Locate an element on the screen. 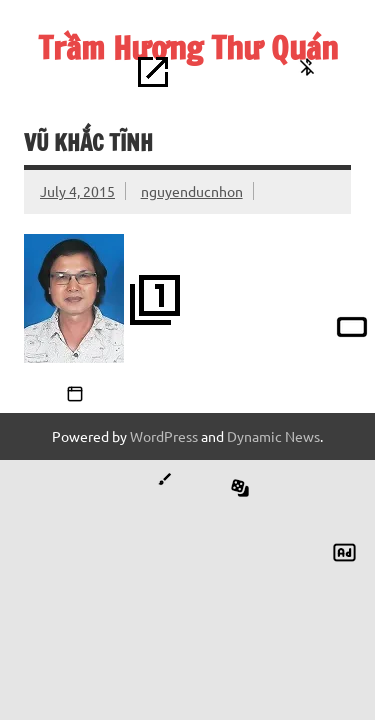 This screenshot has height=720, width=375. open link in a new window or tab is located at coordinates (153, 72).